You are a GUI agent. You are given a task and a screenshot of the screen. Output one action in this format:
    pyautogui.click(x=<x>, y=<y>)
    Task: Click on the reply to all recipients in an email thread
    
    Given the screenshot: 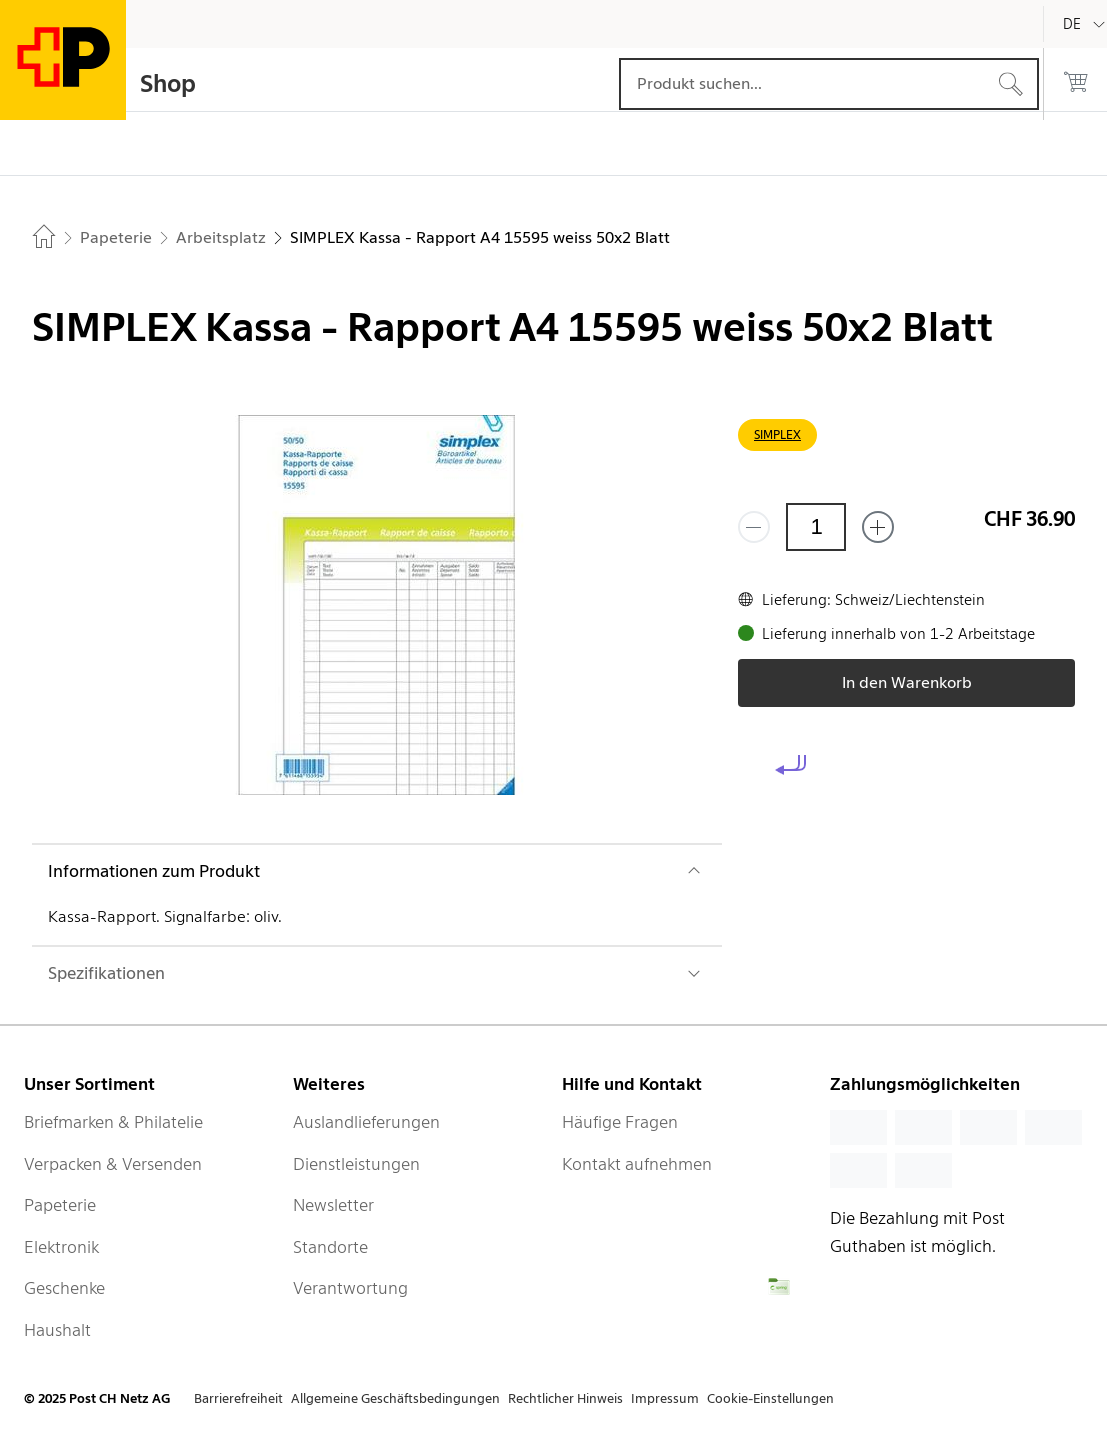 What is the action you would take?
    pyautogui.click(x=790, y=763)
    